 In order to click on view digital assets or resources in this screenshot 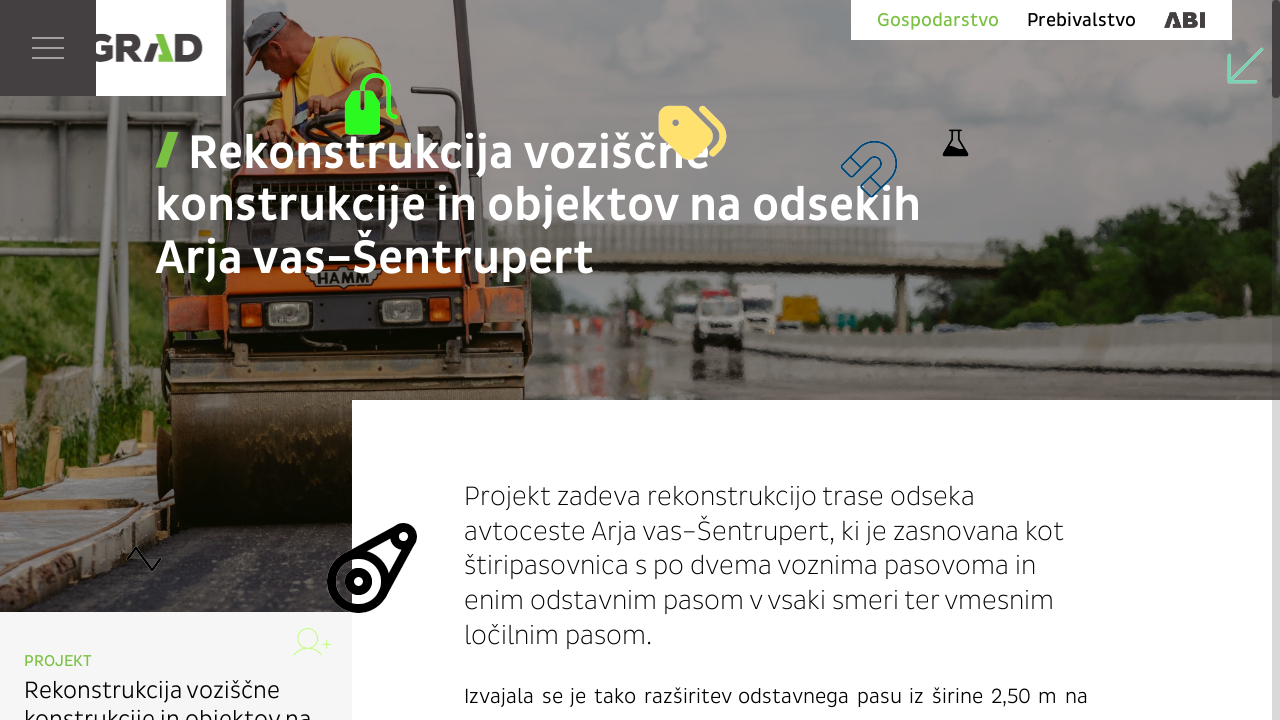, I will do `click(372, 568)`.